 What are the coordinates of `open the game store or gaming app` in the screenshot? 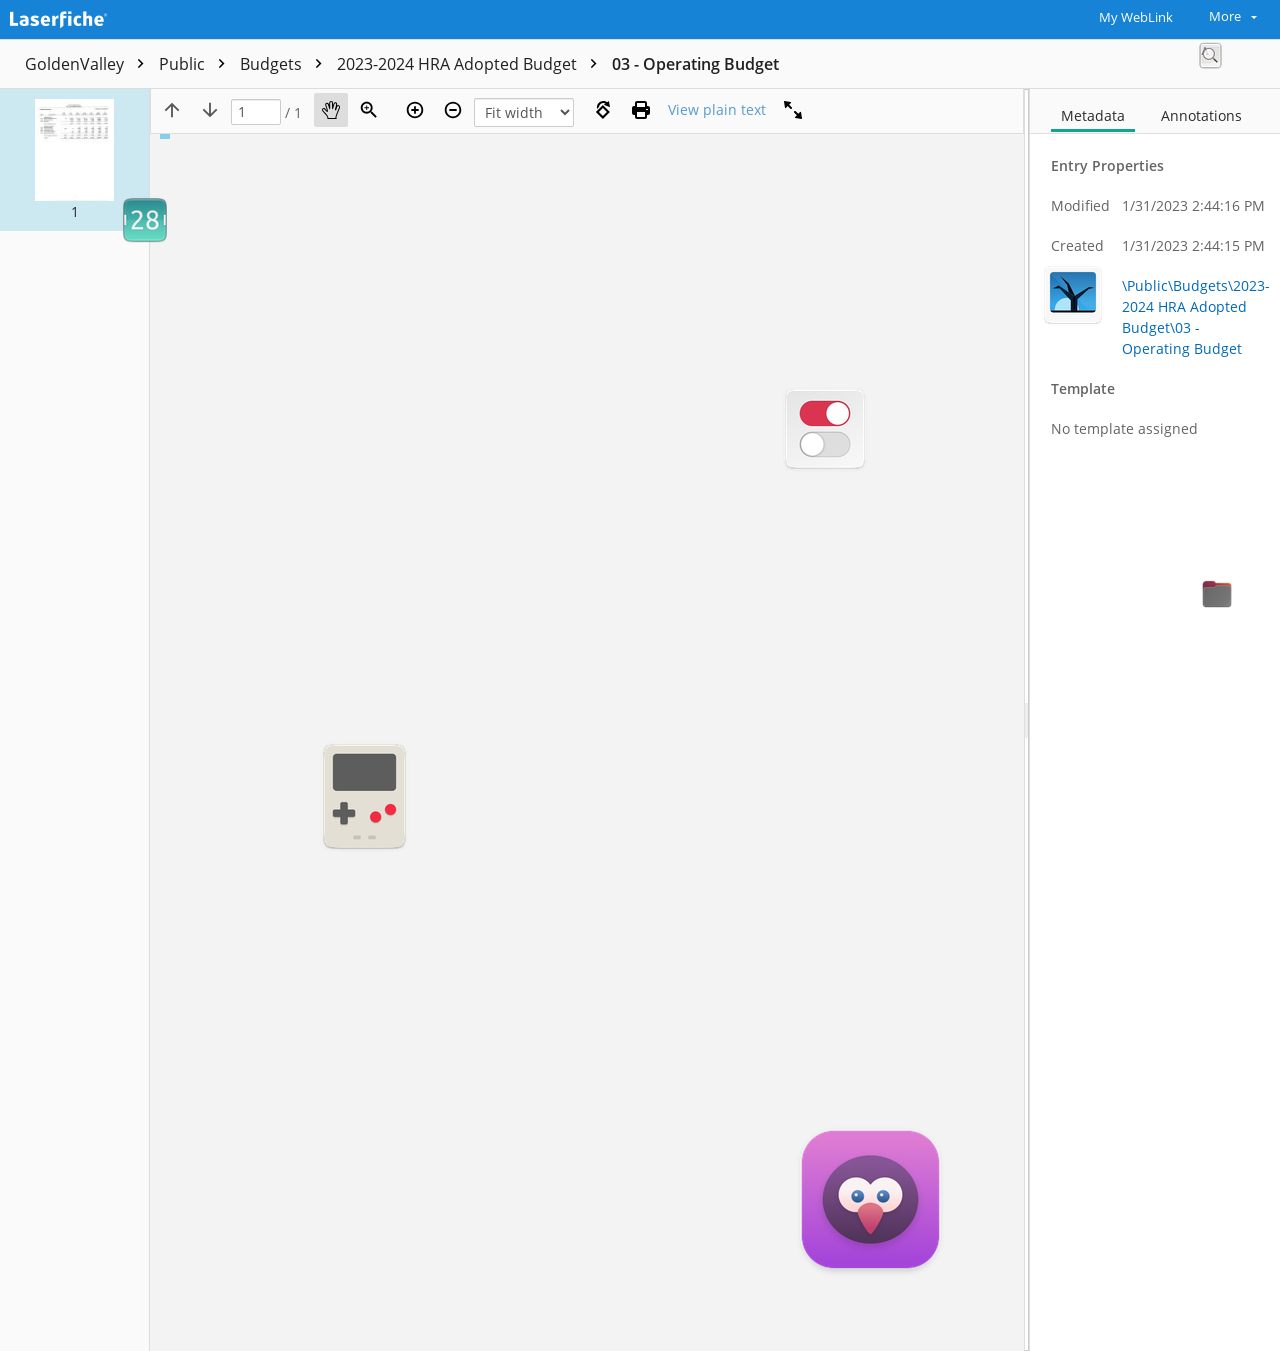 It's located at (364, 796).